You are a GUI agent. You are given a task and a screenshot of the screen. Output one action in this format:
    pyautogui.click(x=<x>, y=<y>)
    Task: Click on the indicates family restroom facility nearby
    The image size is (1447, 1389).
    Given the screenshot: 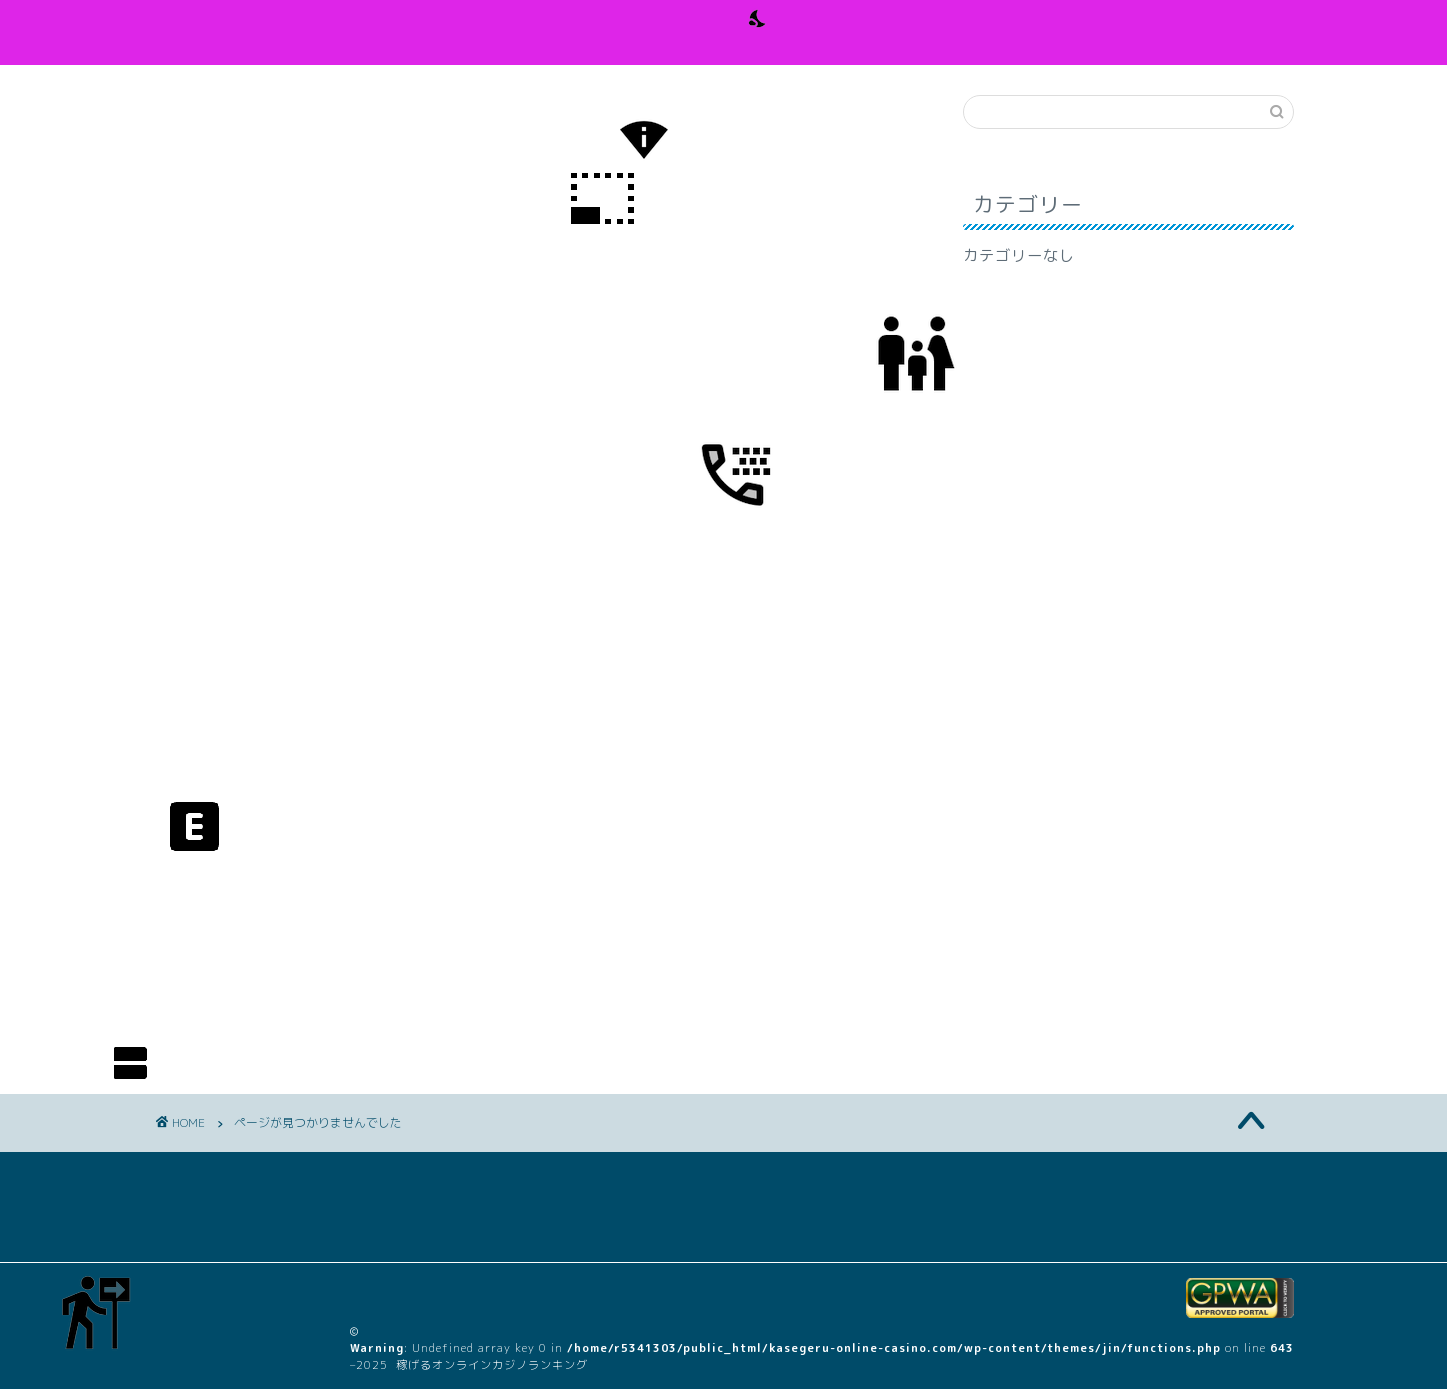 What is the action you would take?
    pyautogui.click(x=915, y=353)
    